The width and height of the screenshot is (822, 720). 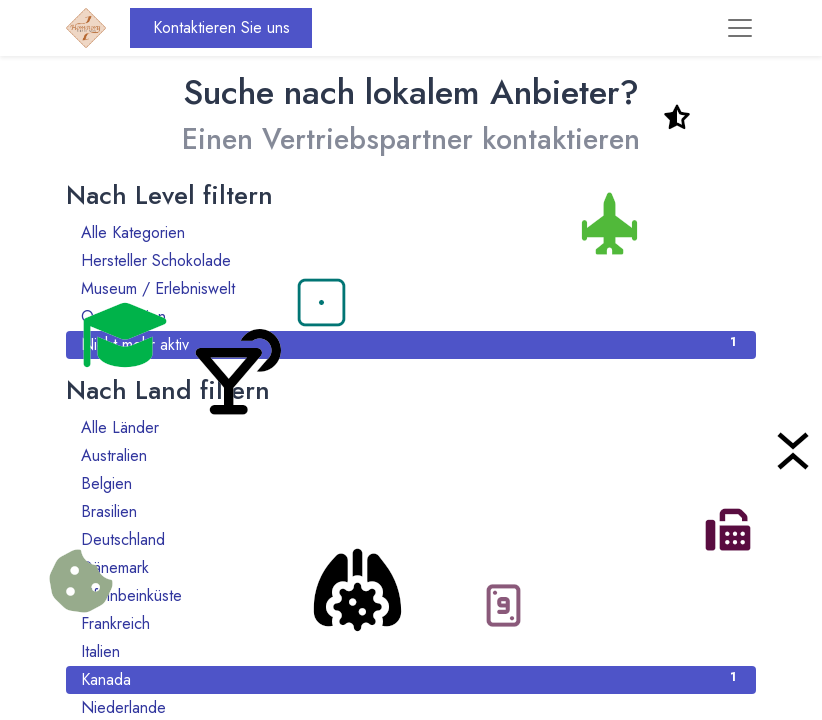 What do you see at coordinates (503, 605) in the screenshot?
I see `play the 9 card in a card game` at bounding box center [503, 605].